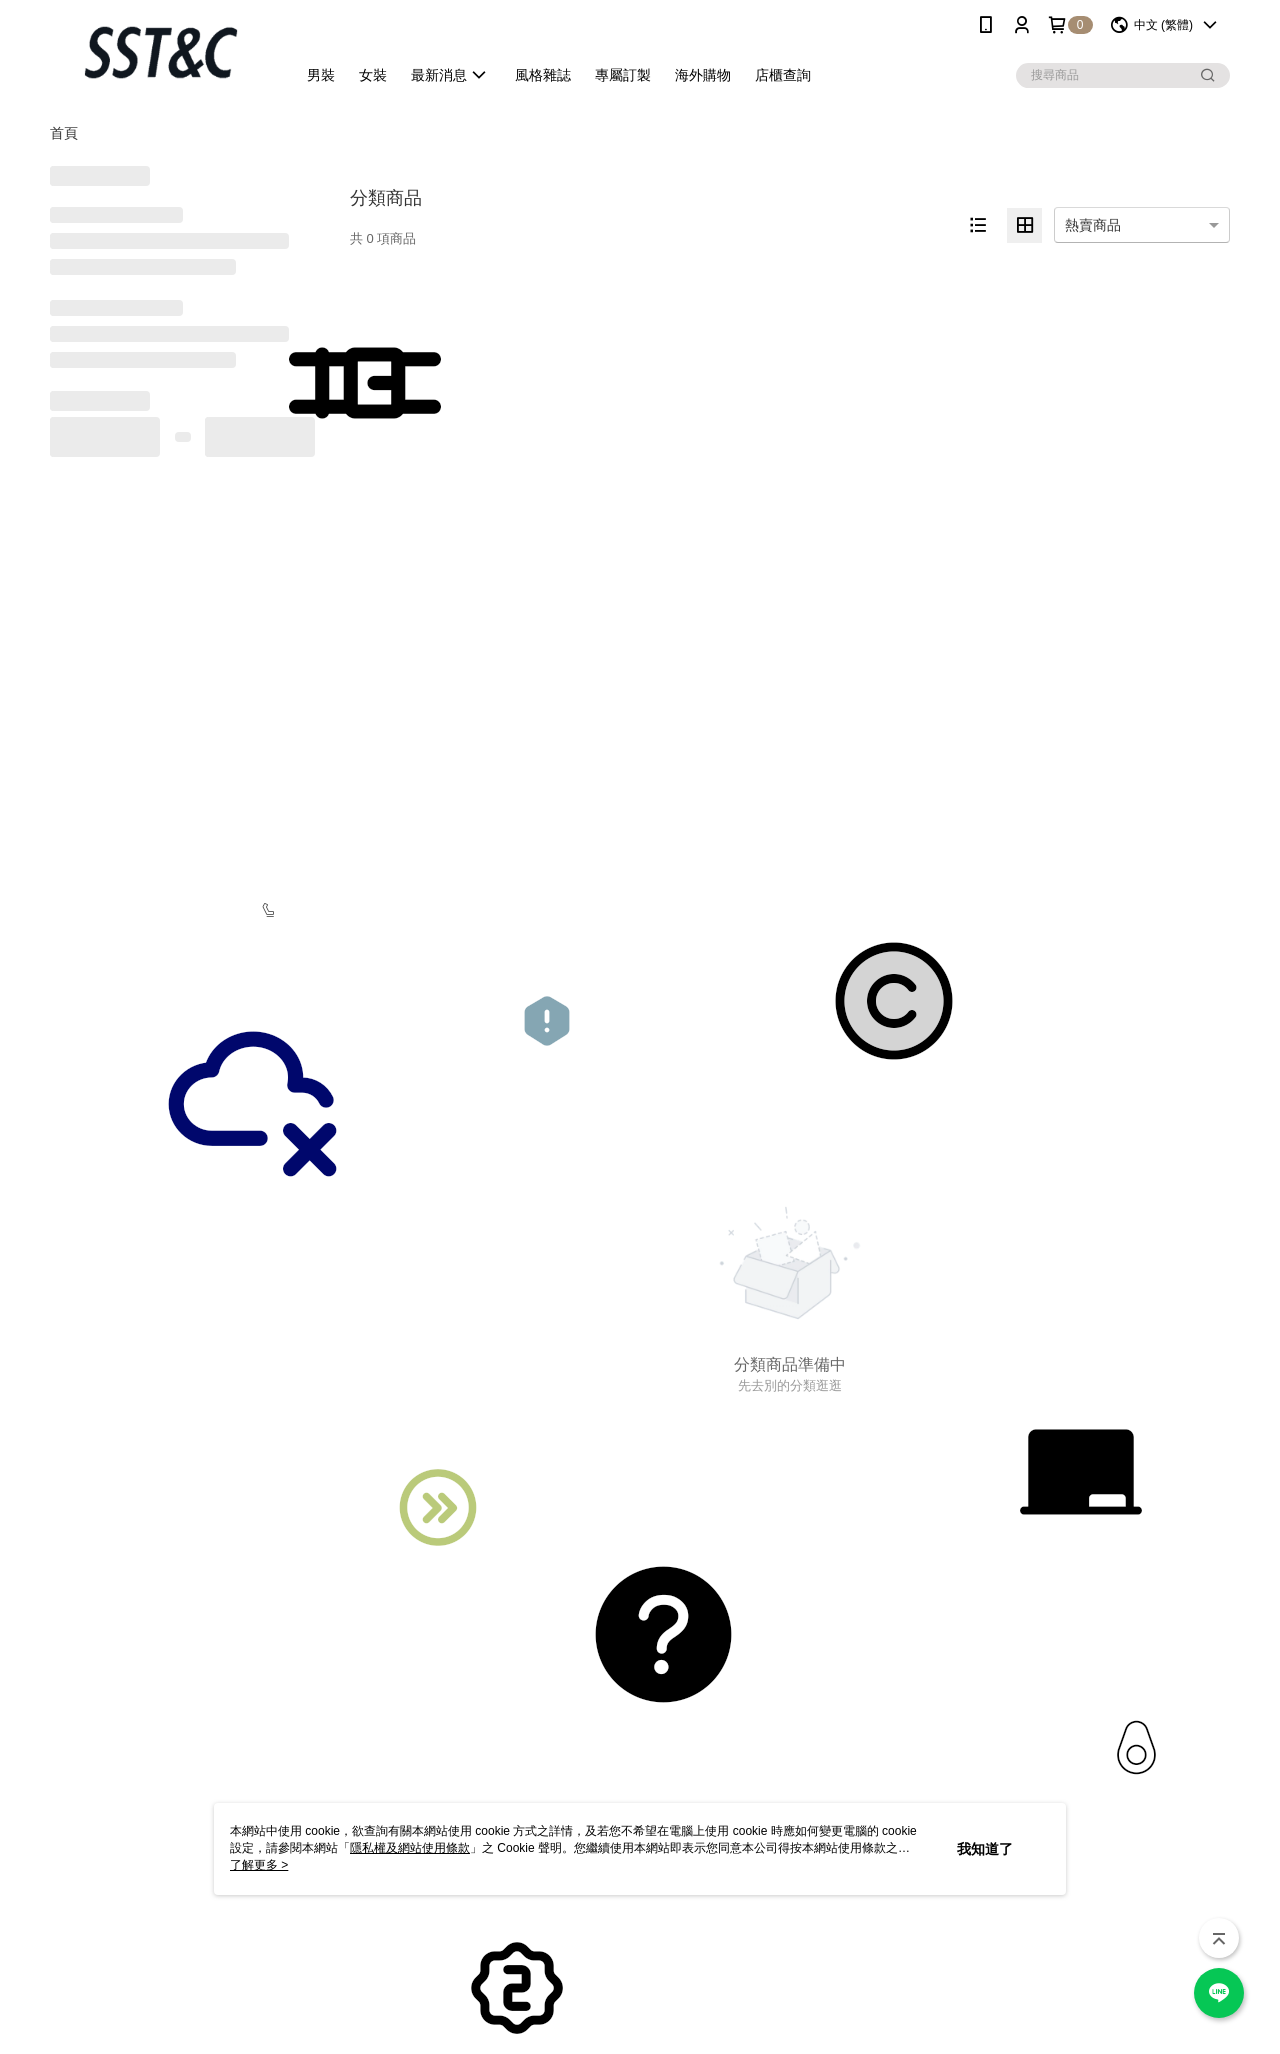 The image size is (1280, 2054). Describe the element at coordinates (438, 1508) in the screenshot. I see `skip forward or advance to next item` at that location.